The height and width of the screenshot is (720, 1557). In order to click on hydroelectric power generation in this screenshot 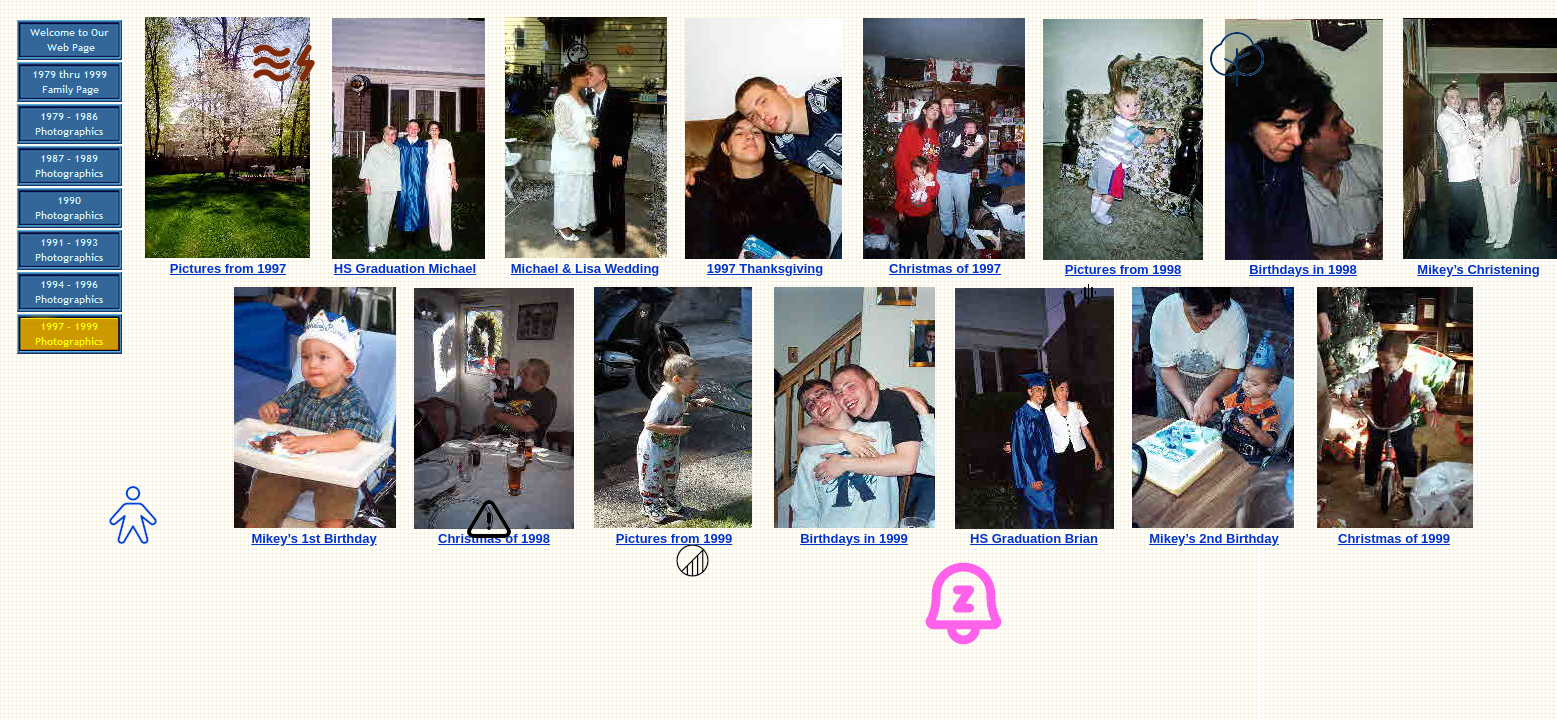, I will do `click(284, 63)`.